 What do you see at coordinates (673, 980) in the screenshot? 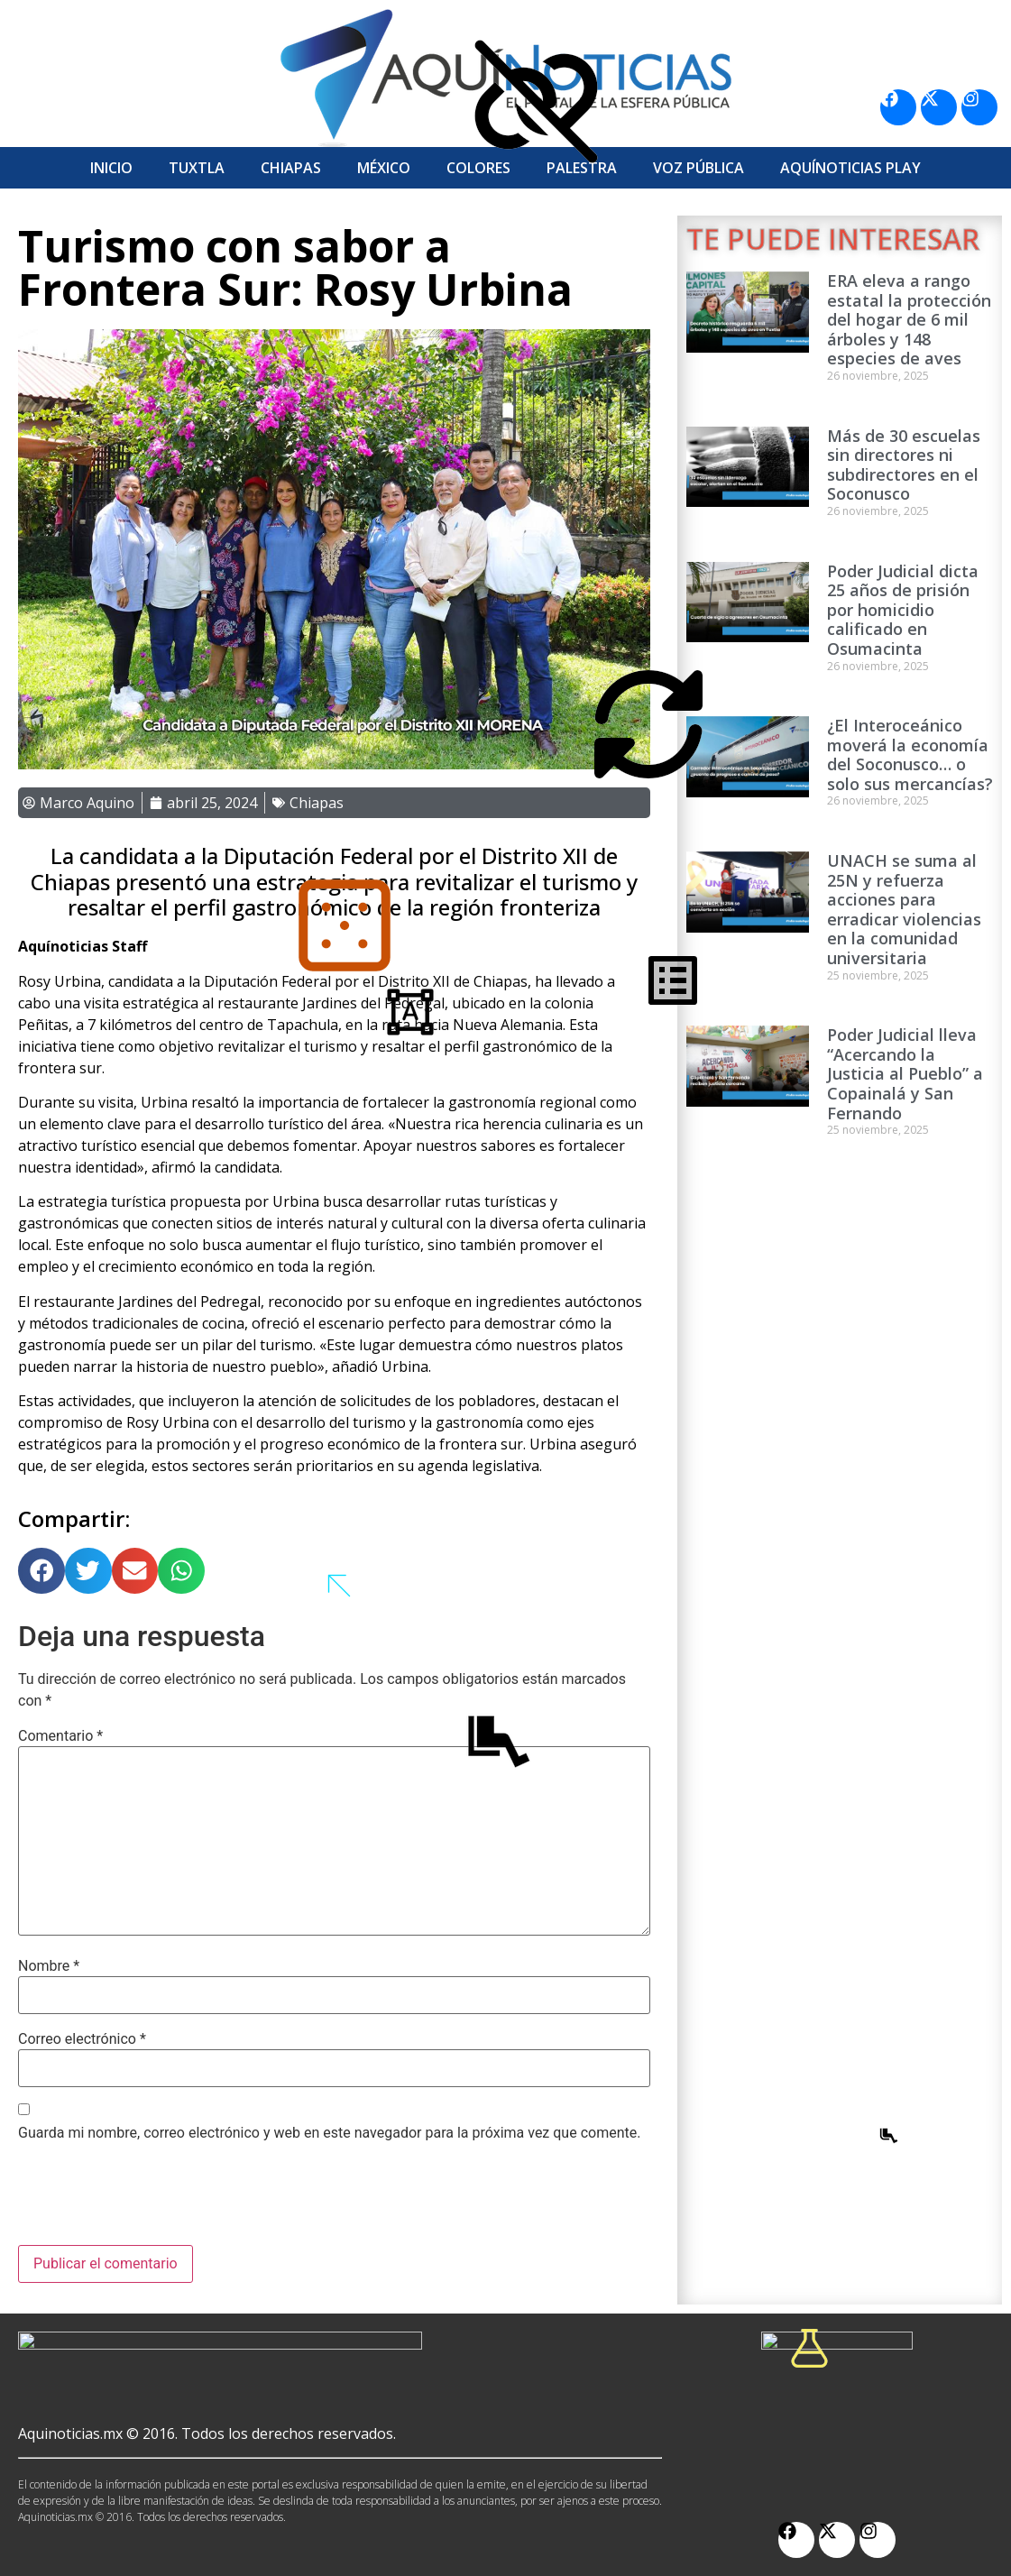
I see `view list details or properties` at bounding box center [673, 980].